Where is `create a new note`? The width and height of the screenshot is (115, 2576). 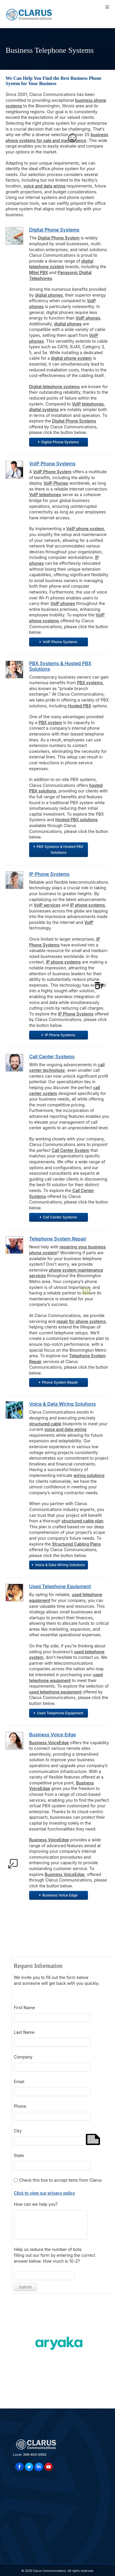
create a new note is located at coordinates (93, 2139).